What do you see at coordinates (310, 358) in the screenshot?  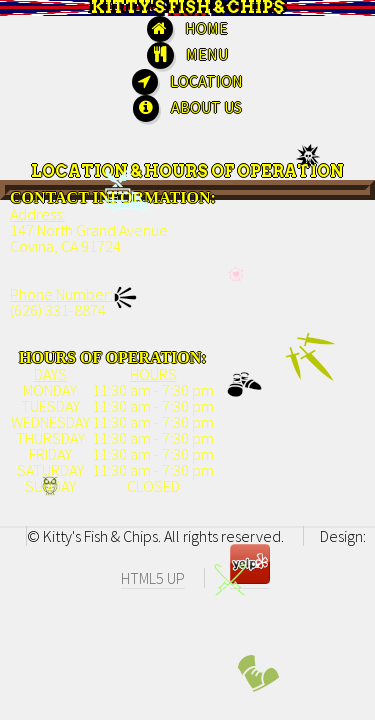 I see `assassin or rogue character class icon` at bounding box center [310, 358].